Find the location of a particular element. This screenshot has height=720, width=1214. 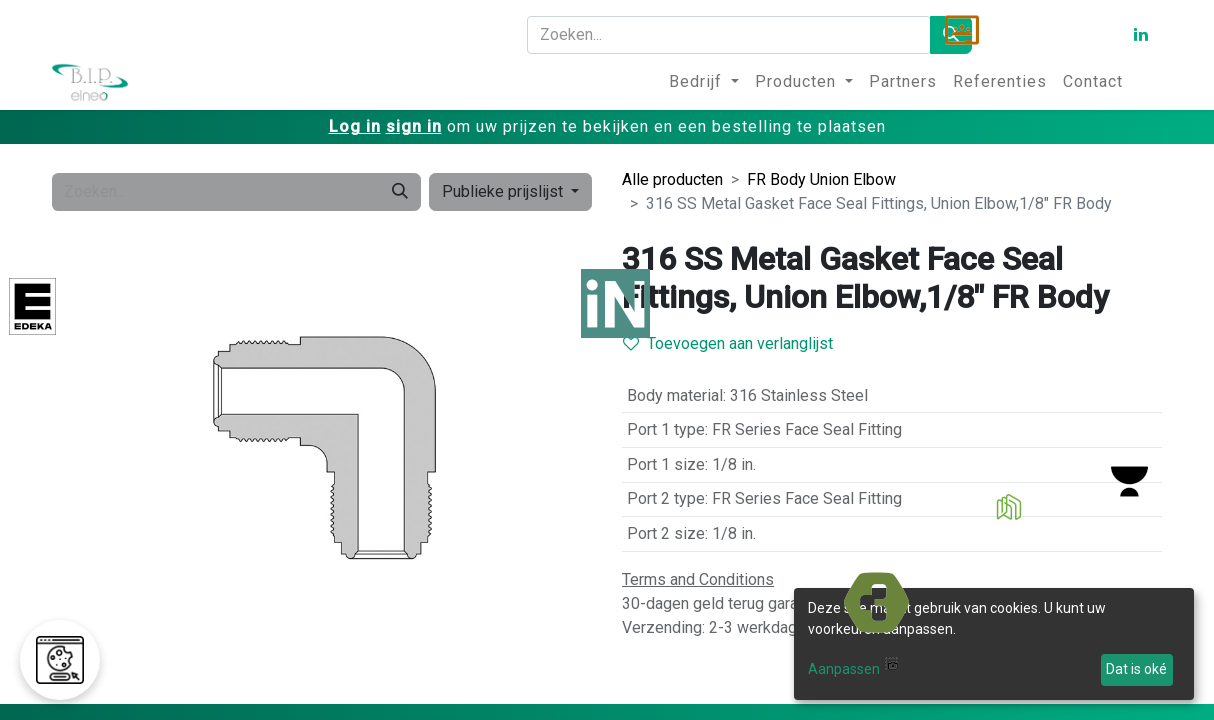

nhost backend-as-a-service platform logo is located at coordinates (1009, 507).